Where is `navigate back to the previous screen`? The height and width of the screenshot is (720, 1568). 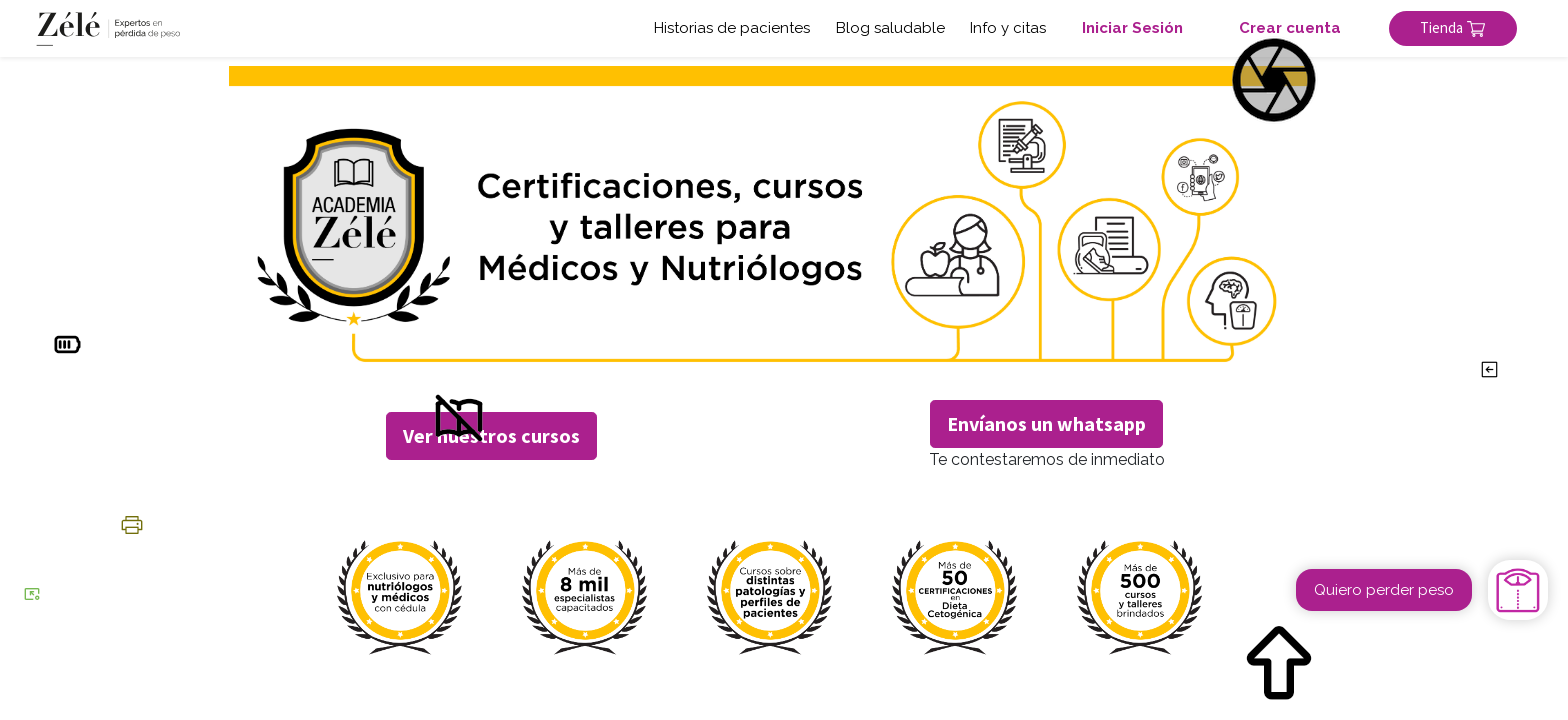
navigate back to the previous screen is located at coordinates (1489, 369).